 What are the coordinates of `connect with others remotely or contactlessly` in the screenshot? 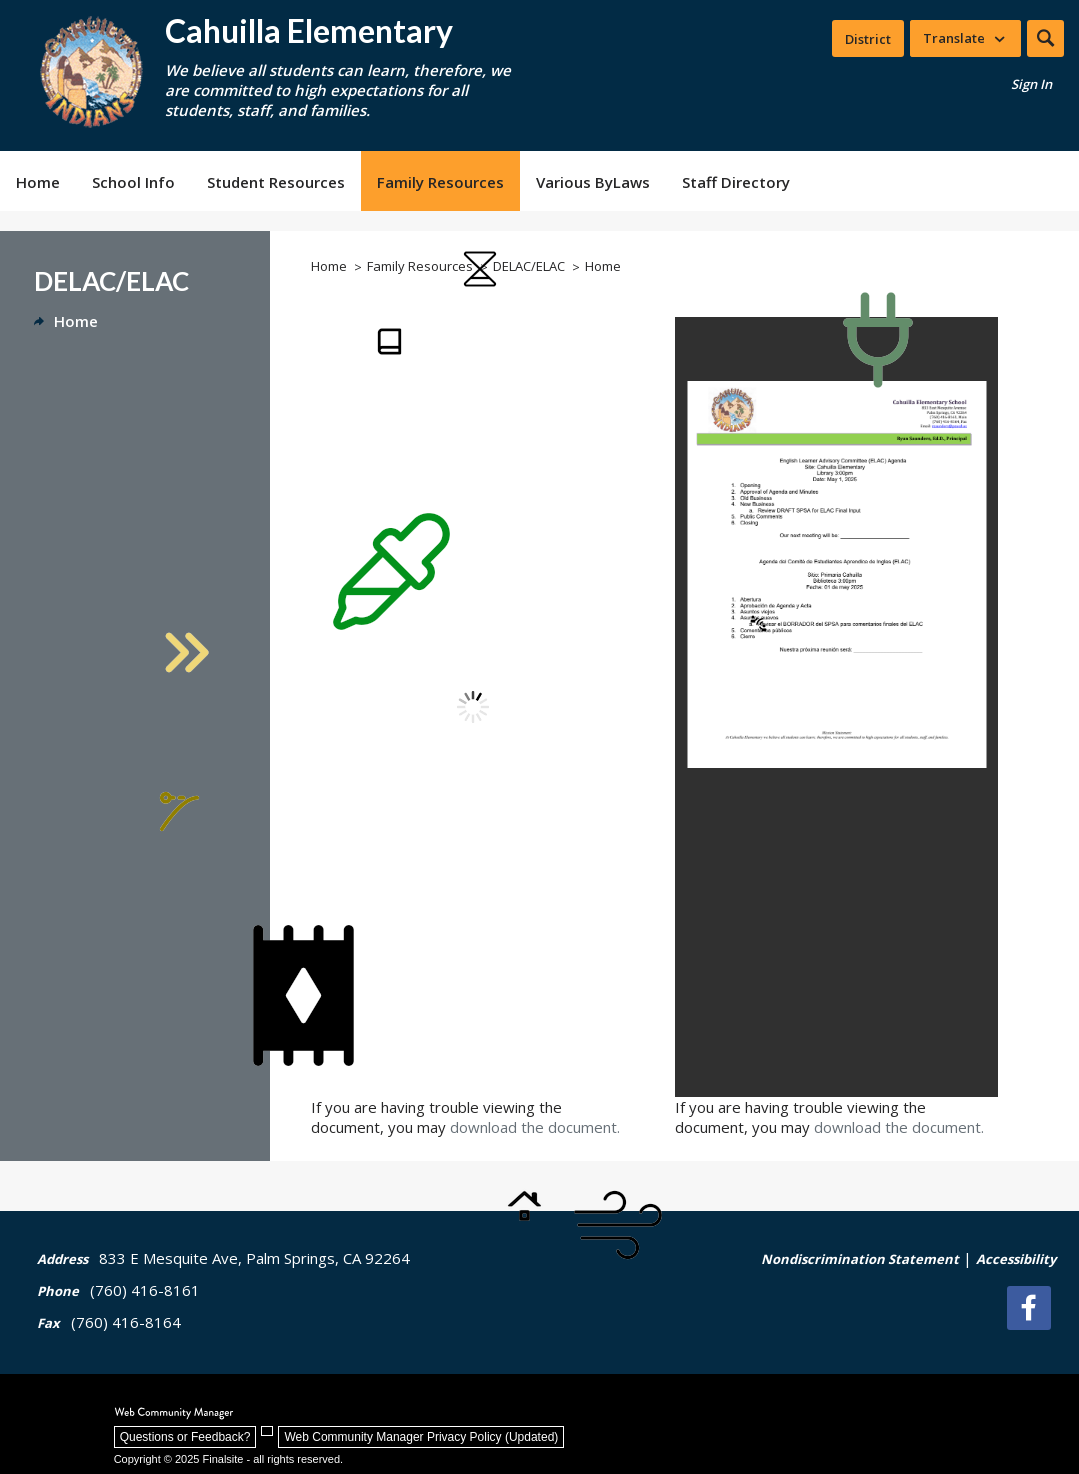 It's located at (758, 623).